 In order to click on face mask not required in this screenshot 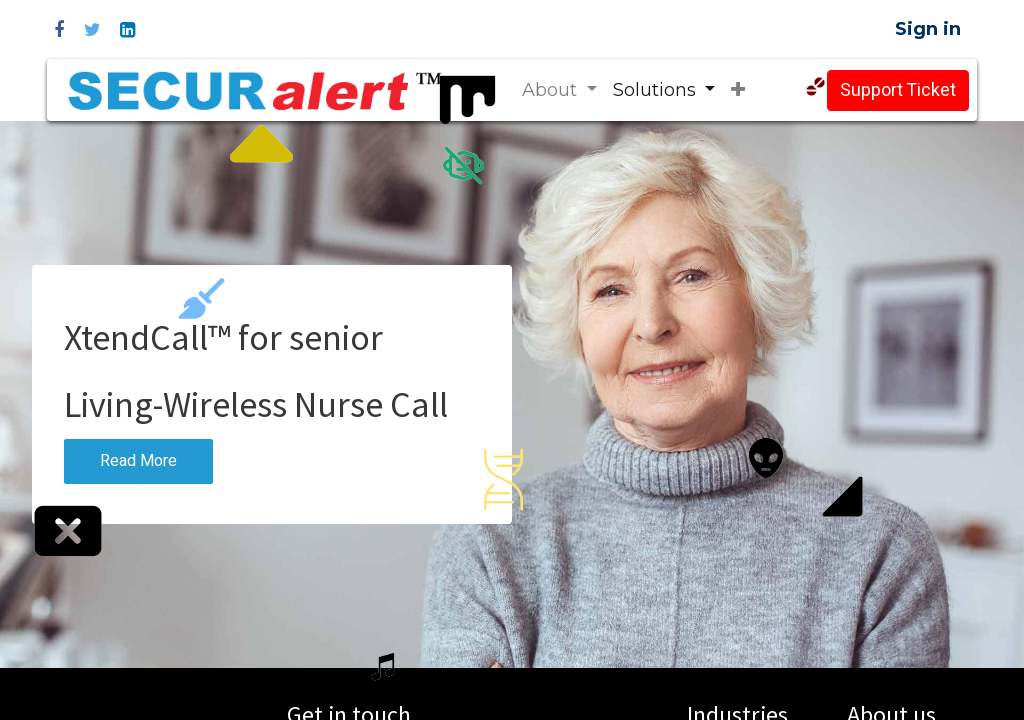, I will do `click(463, 165)`.